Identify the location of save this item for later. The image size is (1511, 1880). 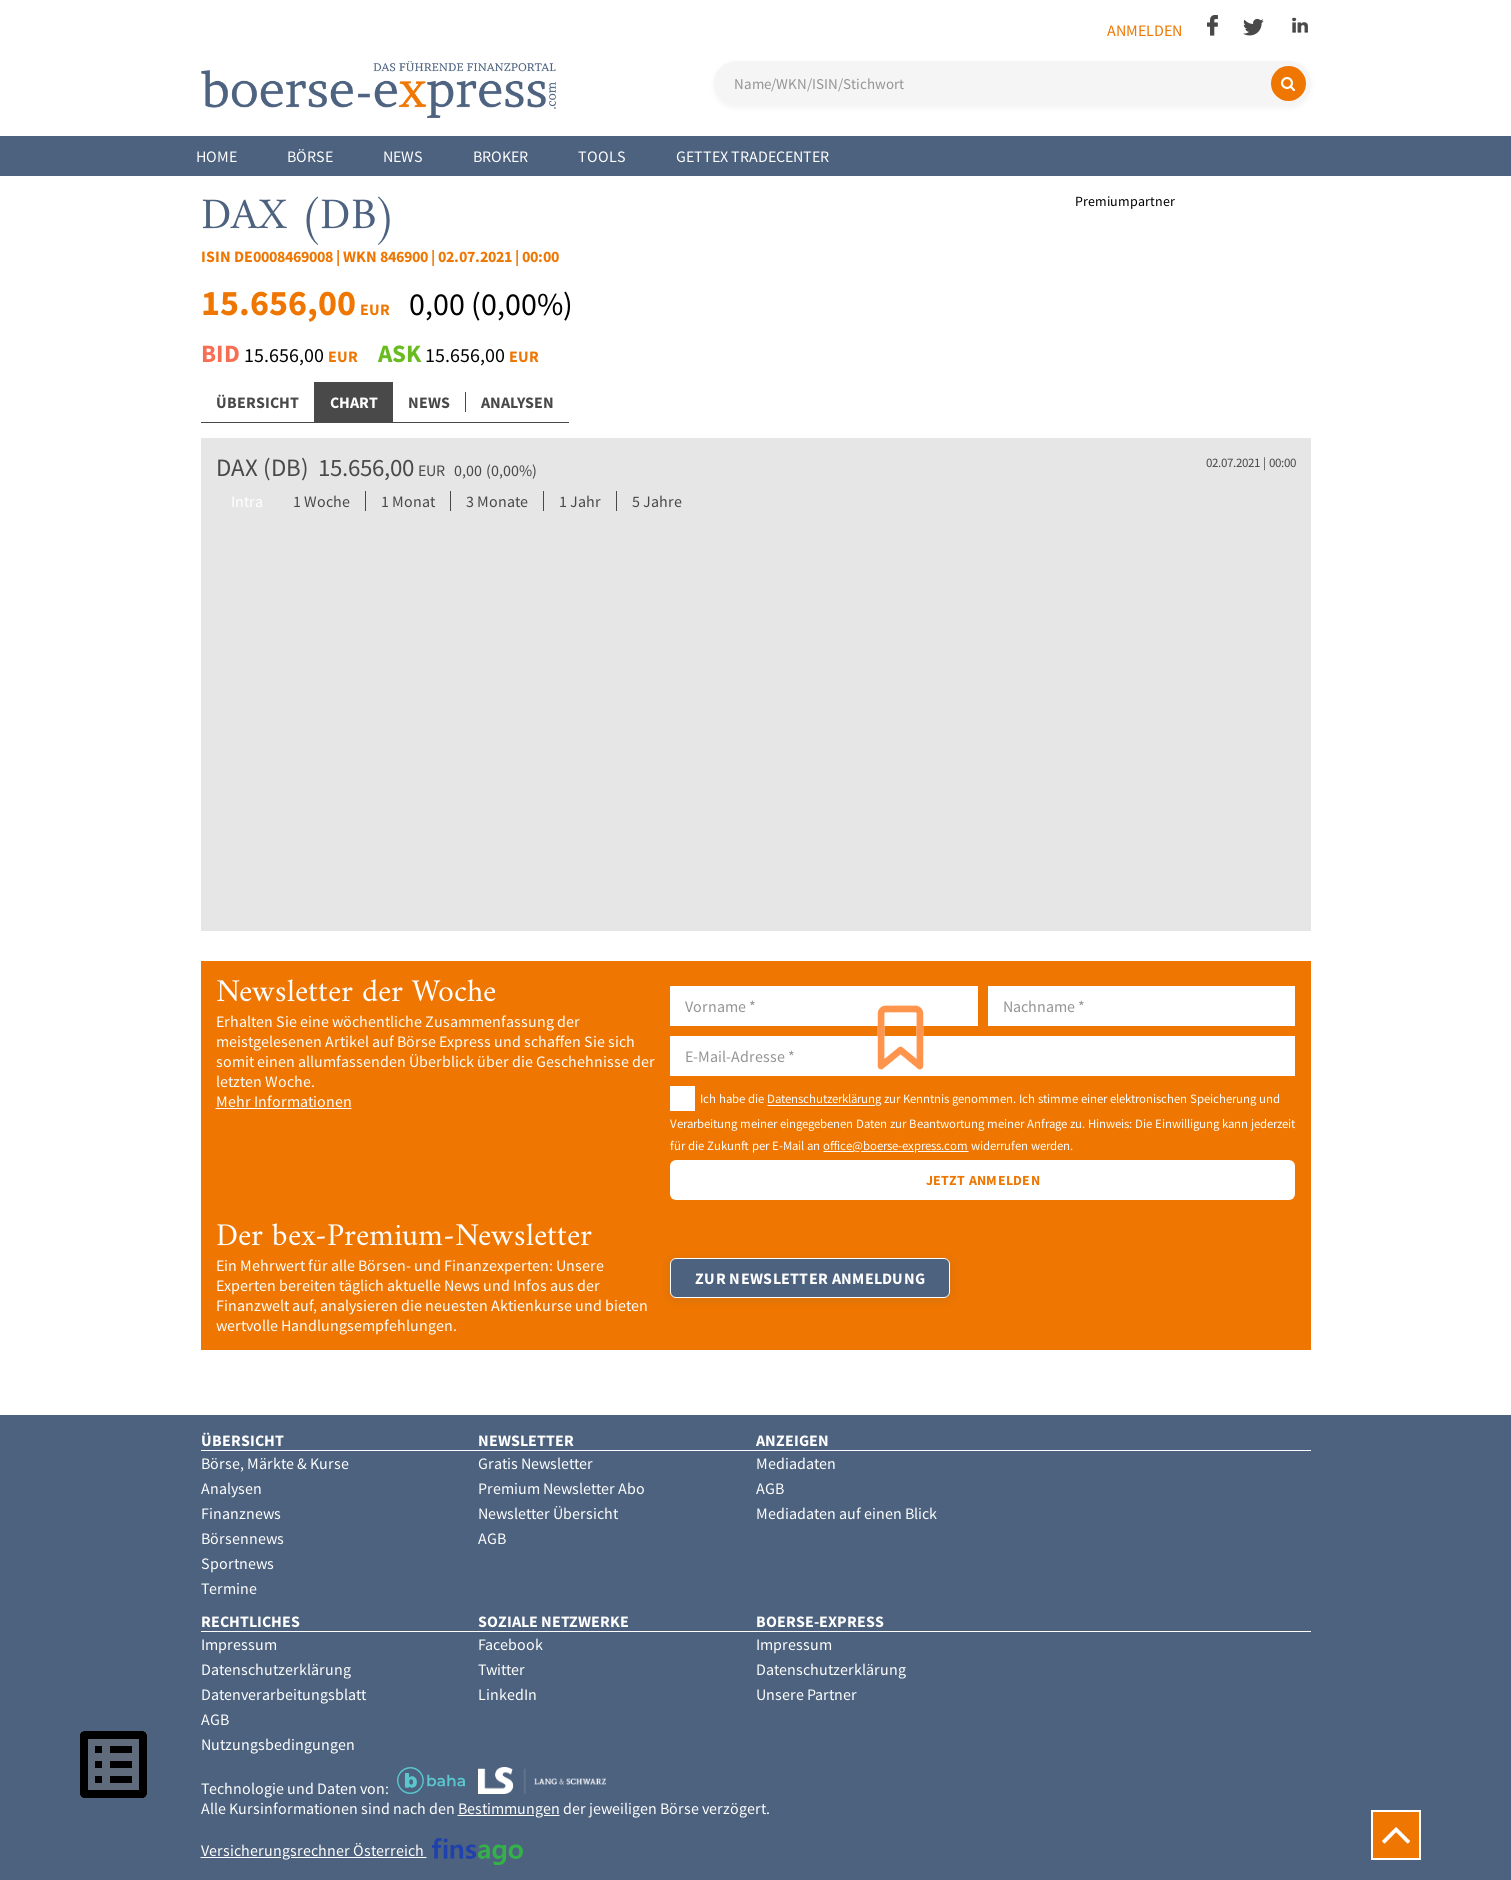
(900, 1037).